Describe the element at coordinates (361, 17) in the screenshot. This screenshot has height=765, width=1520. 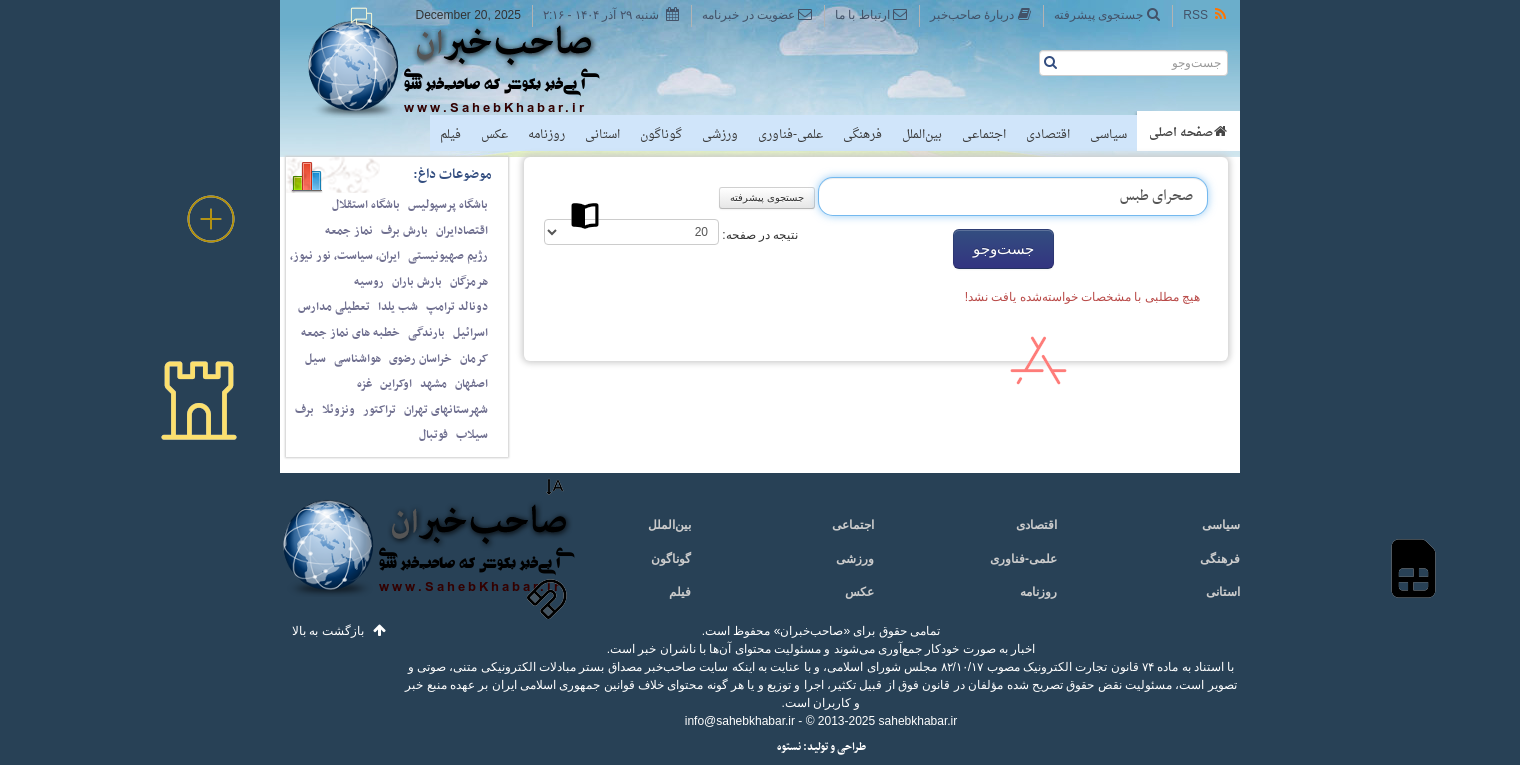
I see `open your conversations` at that location.